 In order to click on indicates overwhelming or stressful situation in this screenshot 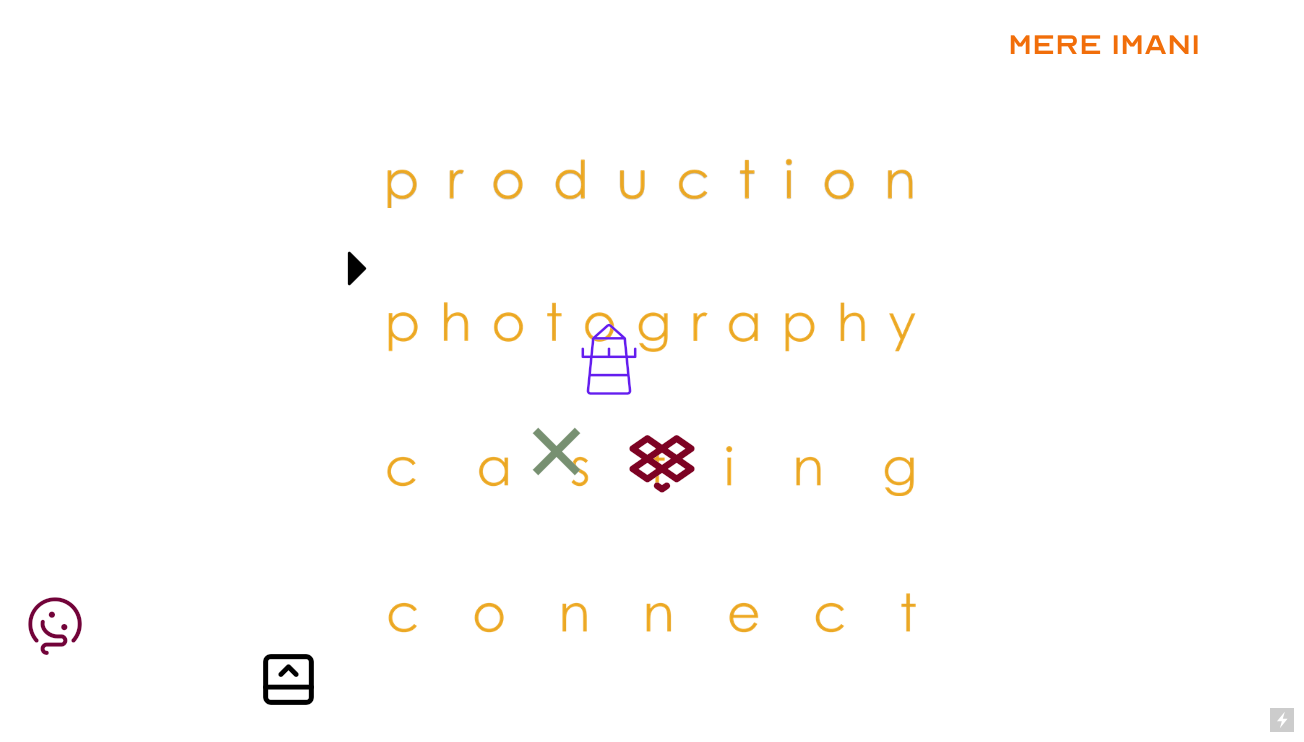, I will do `click(55, 624)`.